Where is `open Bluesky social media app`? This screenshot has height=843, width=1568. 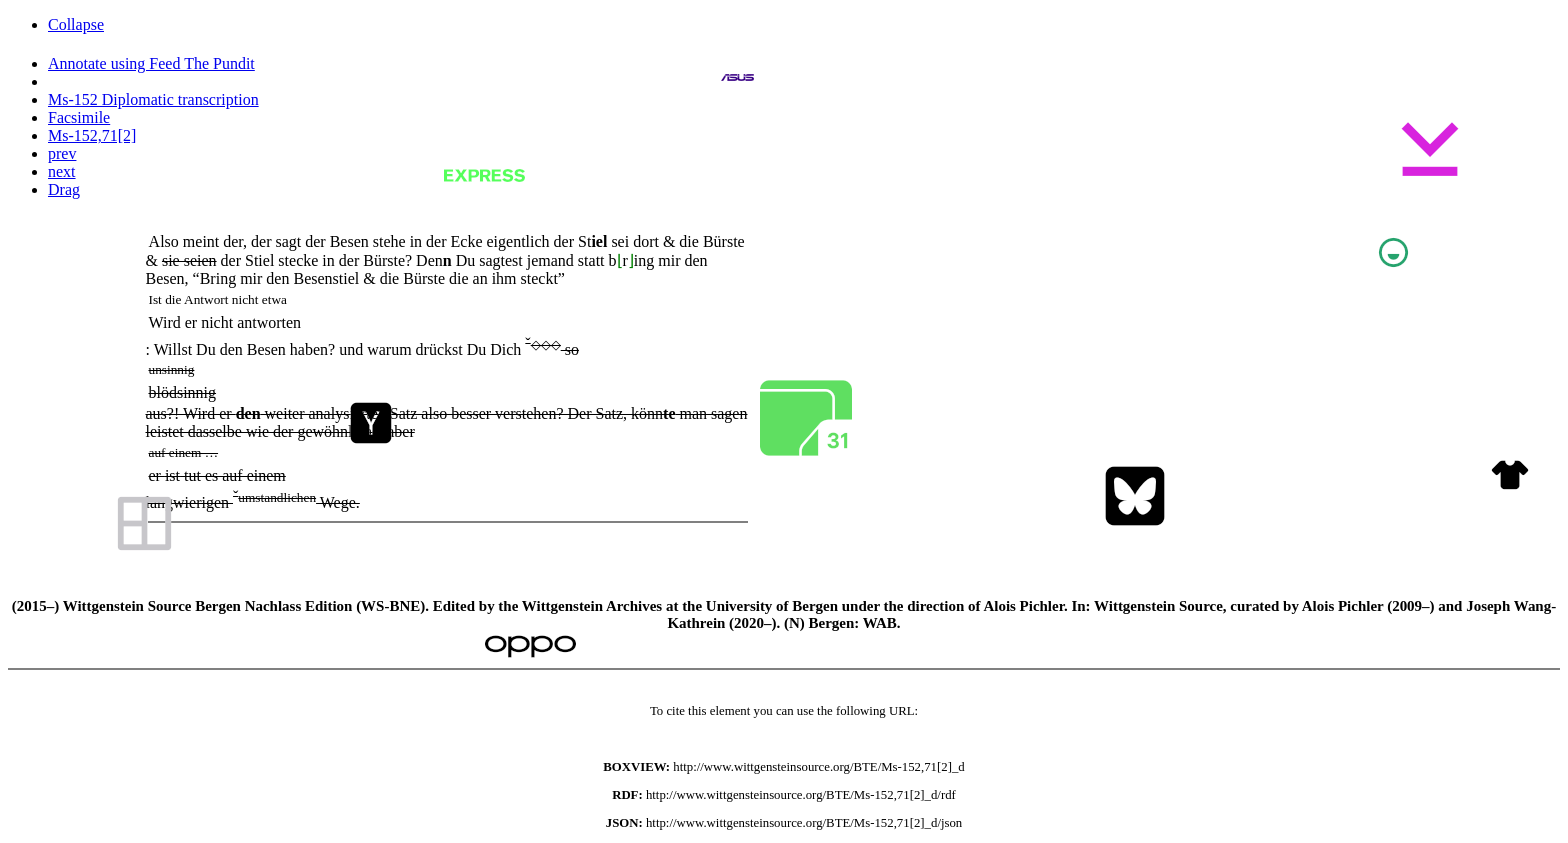 open Bluesky social media app is located at coordinates (1135, 496).